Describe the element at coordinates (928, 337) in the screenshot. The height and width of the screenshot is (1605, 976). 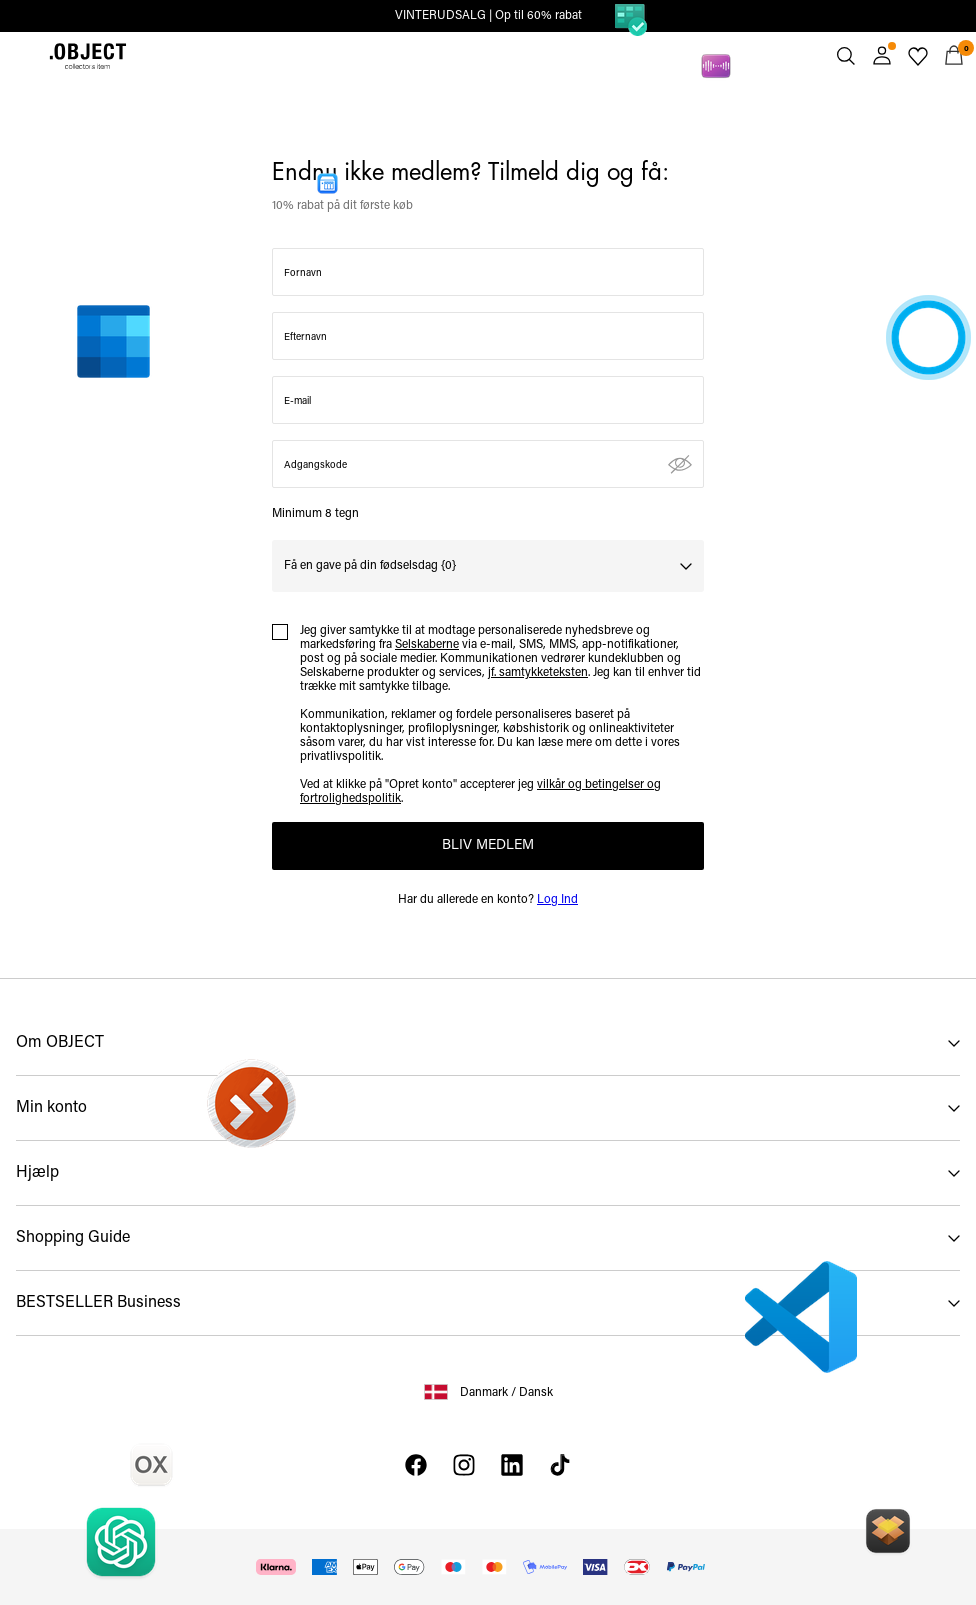
I see `open Microsoft Cortana voice assistant` at that location.